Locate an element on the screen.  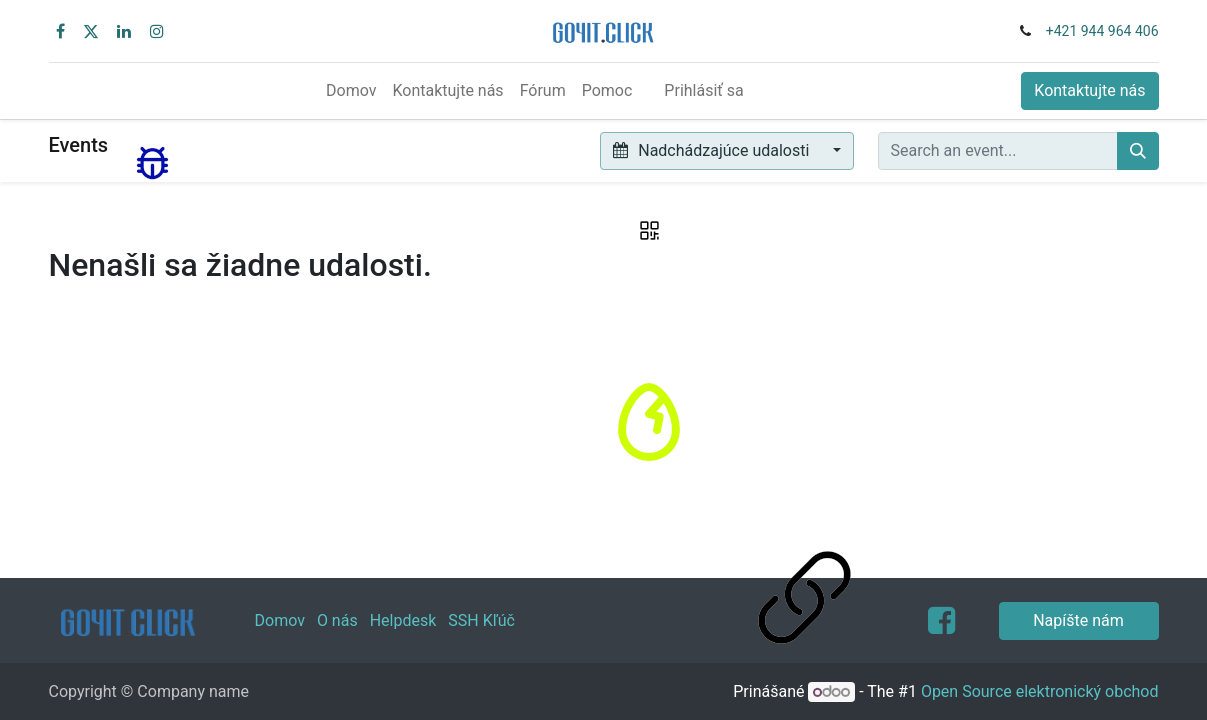
report a bug or issue is located at coordinates (152, 162).